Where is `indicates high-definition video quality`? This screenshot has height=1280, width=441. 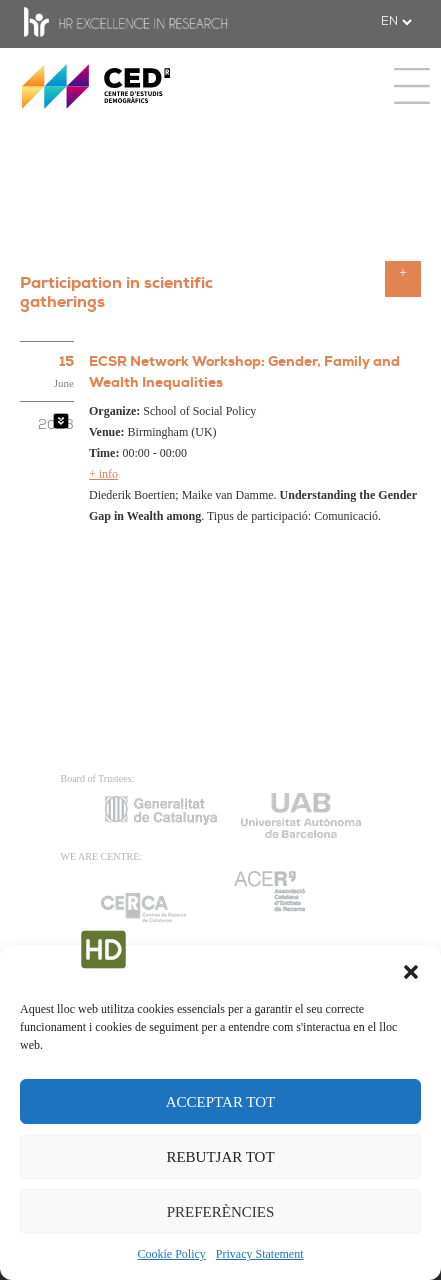
indicates high-definition video quality is located at coordinates (103, 949).